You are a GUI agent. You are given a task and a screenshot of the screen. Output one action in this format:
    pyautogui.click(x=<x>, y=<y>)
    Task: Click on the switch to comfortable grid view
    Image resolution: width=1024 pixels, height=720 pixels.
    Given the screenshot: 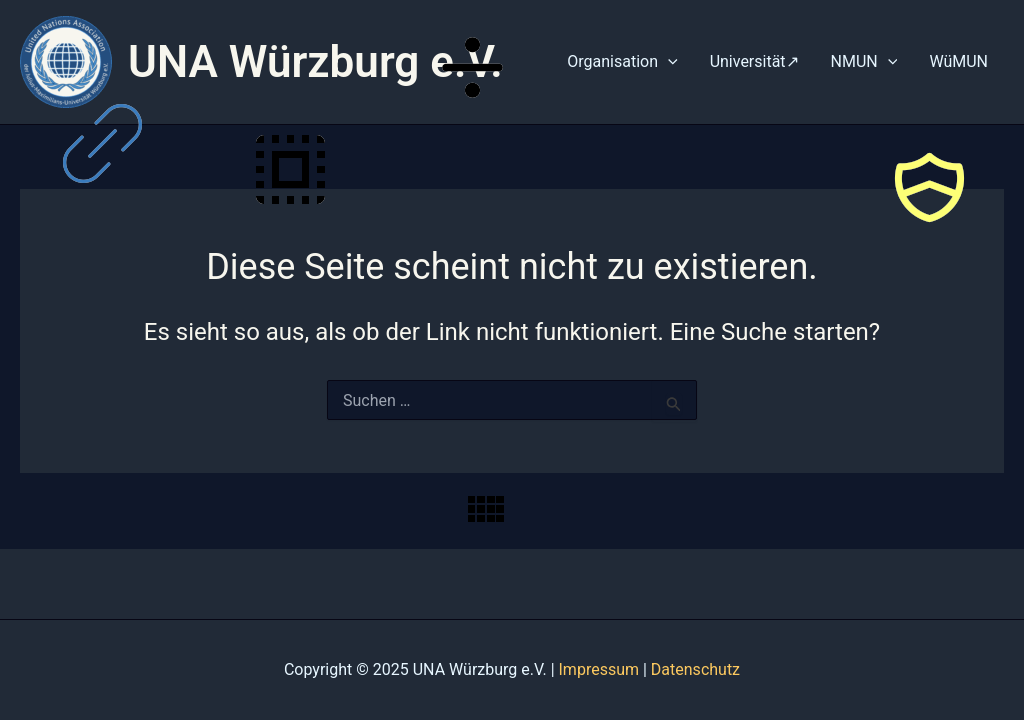 What is the action you would take?
    pyautogui.click(x=485, y=509)
    